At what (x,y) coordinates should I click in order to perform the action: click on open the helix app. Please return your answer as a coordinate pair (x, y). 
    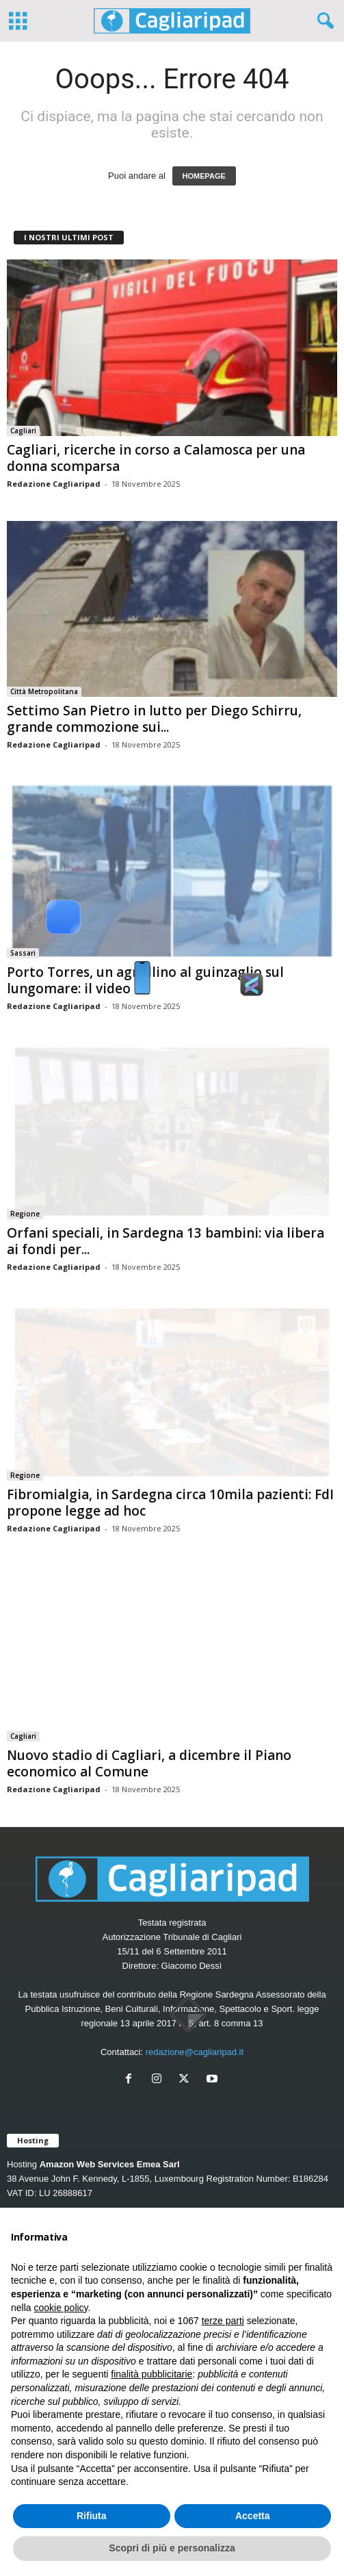
    Looking at the image, I should click on (252, 984).